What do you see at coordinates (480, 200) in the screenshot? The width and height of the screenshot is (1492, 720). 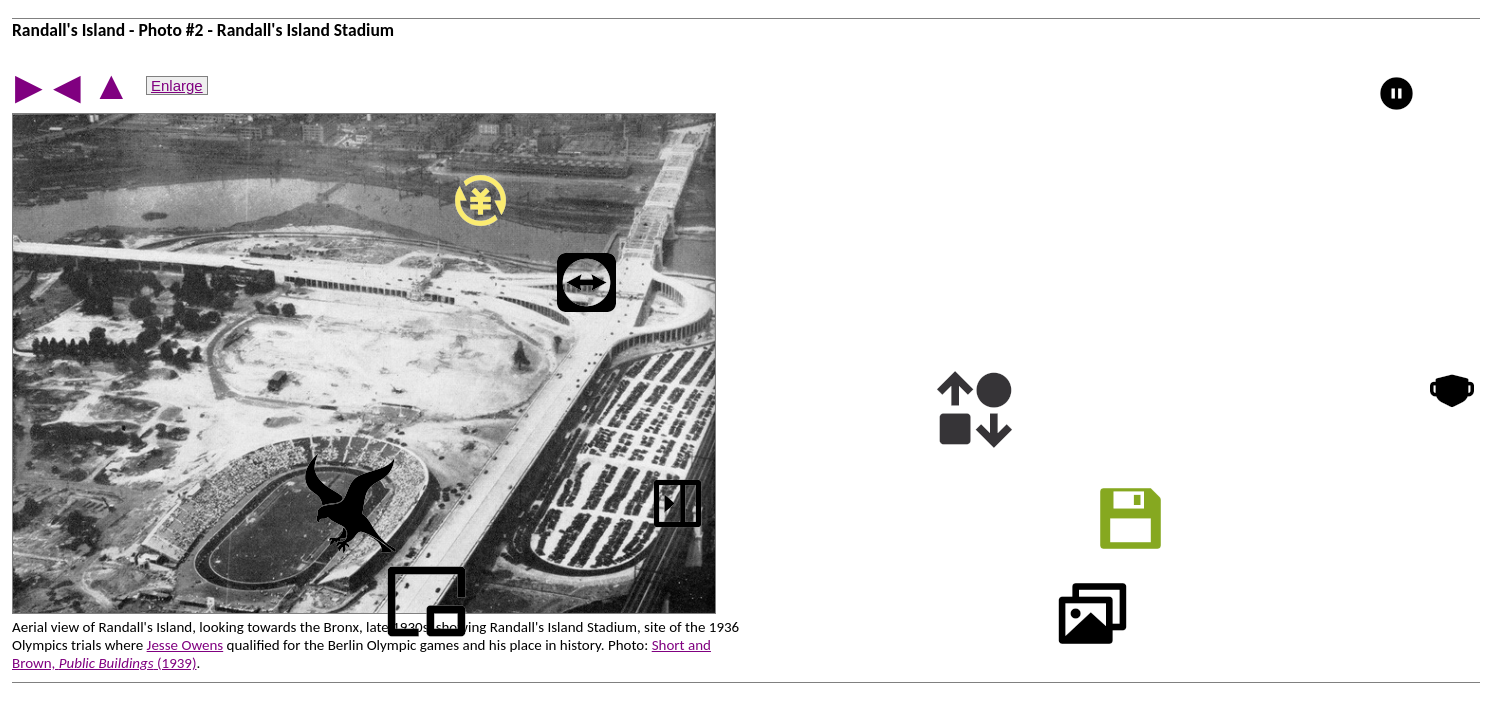 I see `convert currency to Chinese yuan` at bounding box center [480, 200].